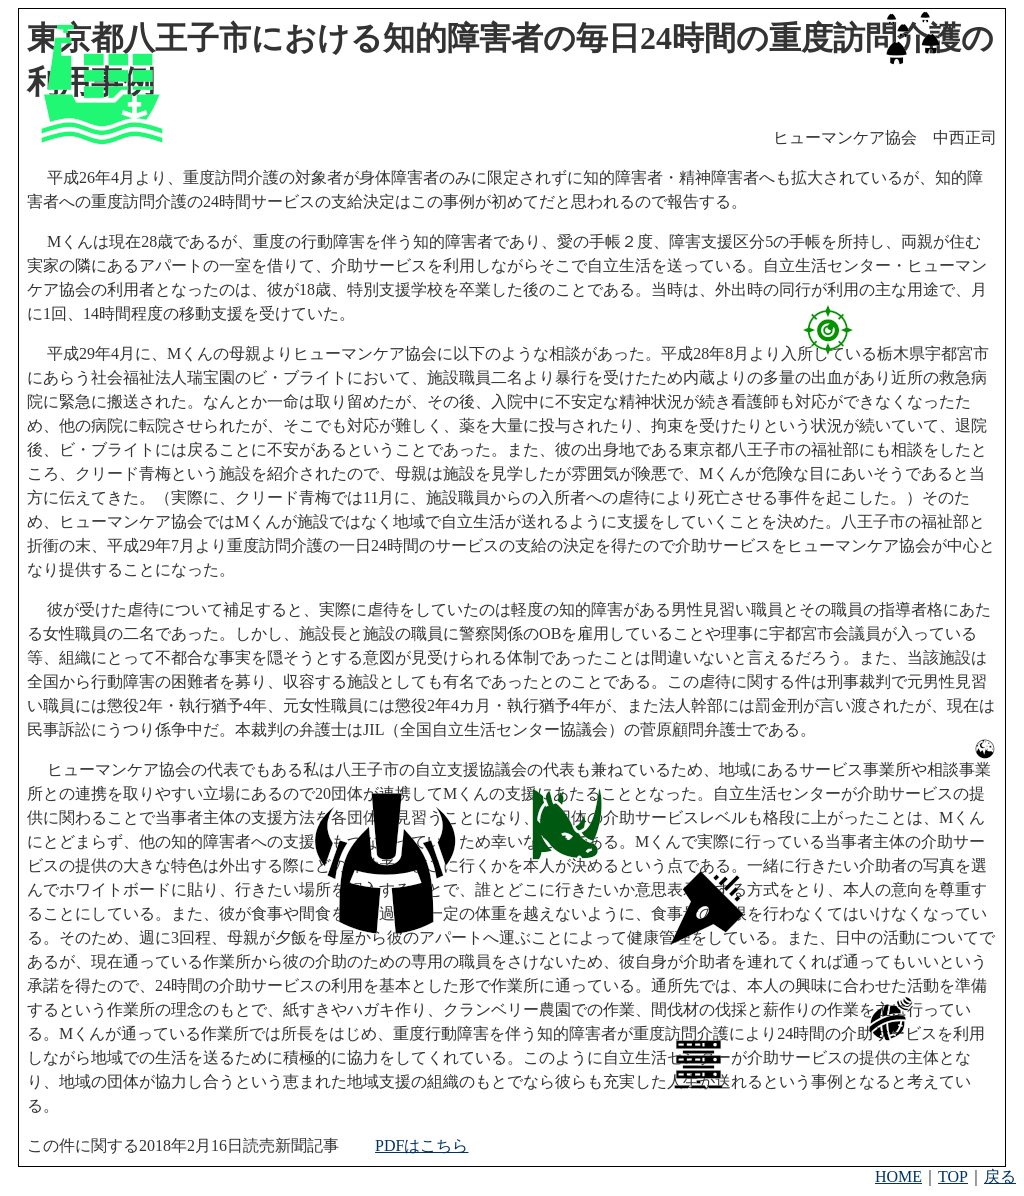  I want to click on view village or settlement on map, so click(913, 38).